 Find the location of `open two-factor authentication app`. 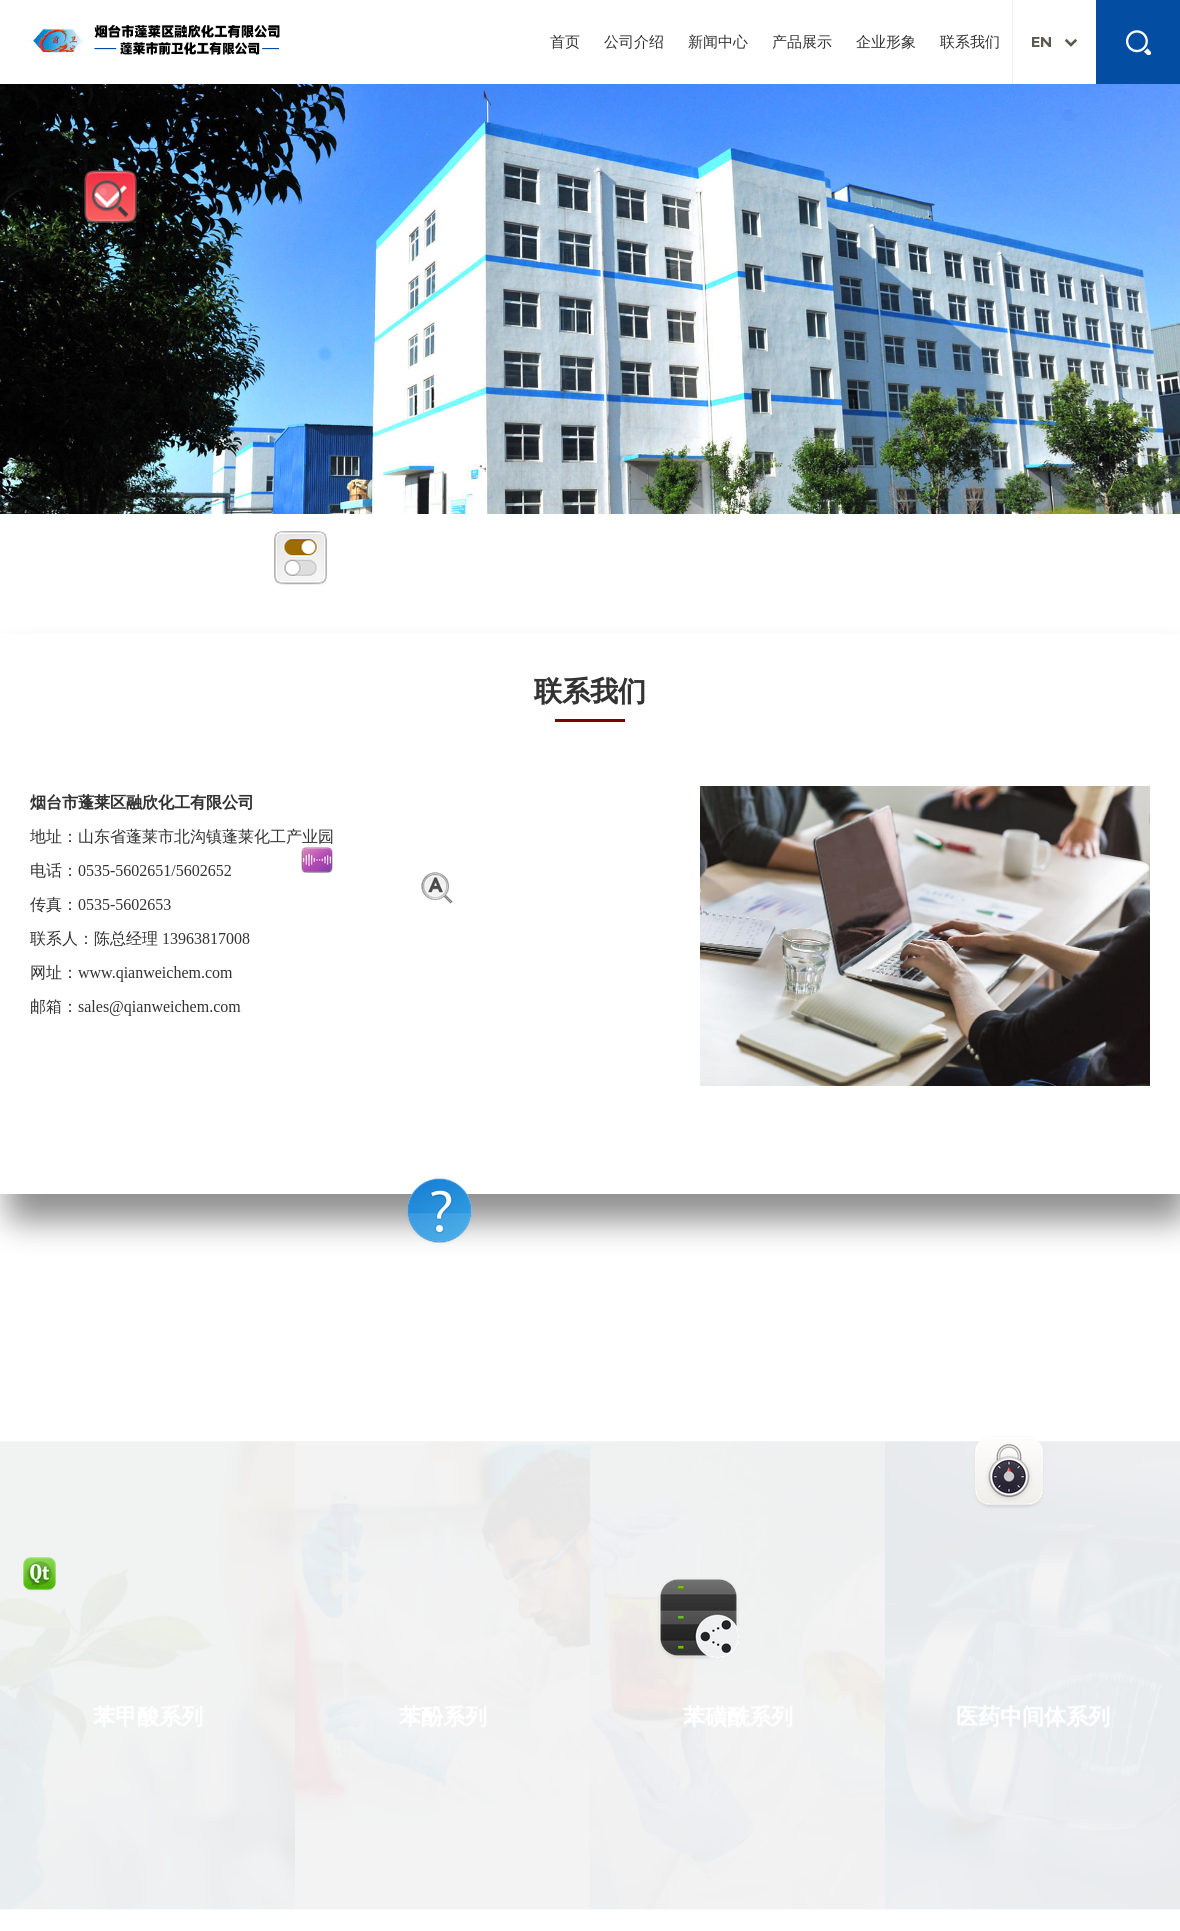

open two-factor authentication app is located at coordinates (1009, 1471).